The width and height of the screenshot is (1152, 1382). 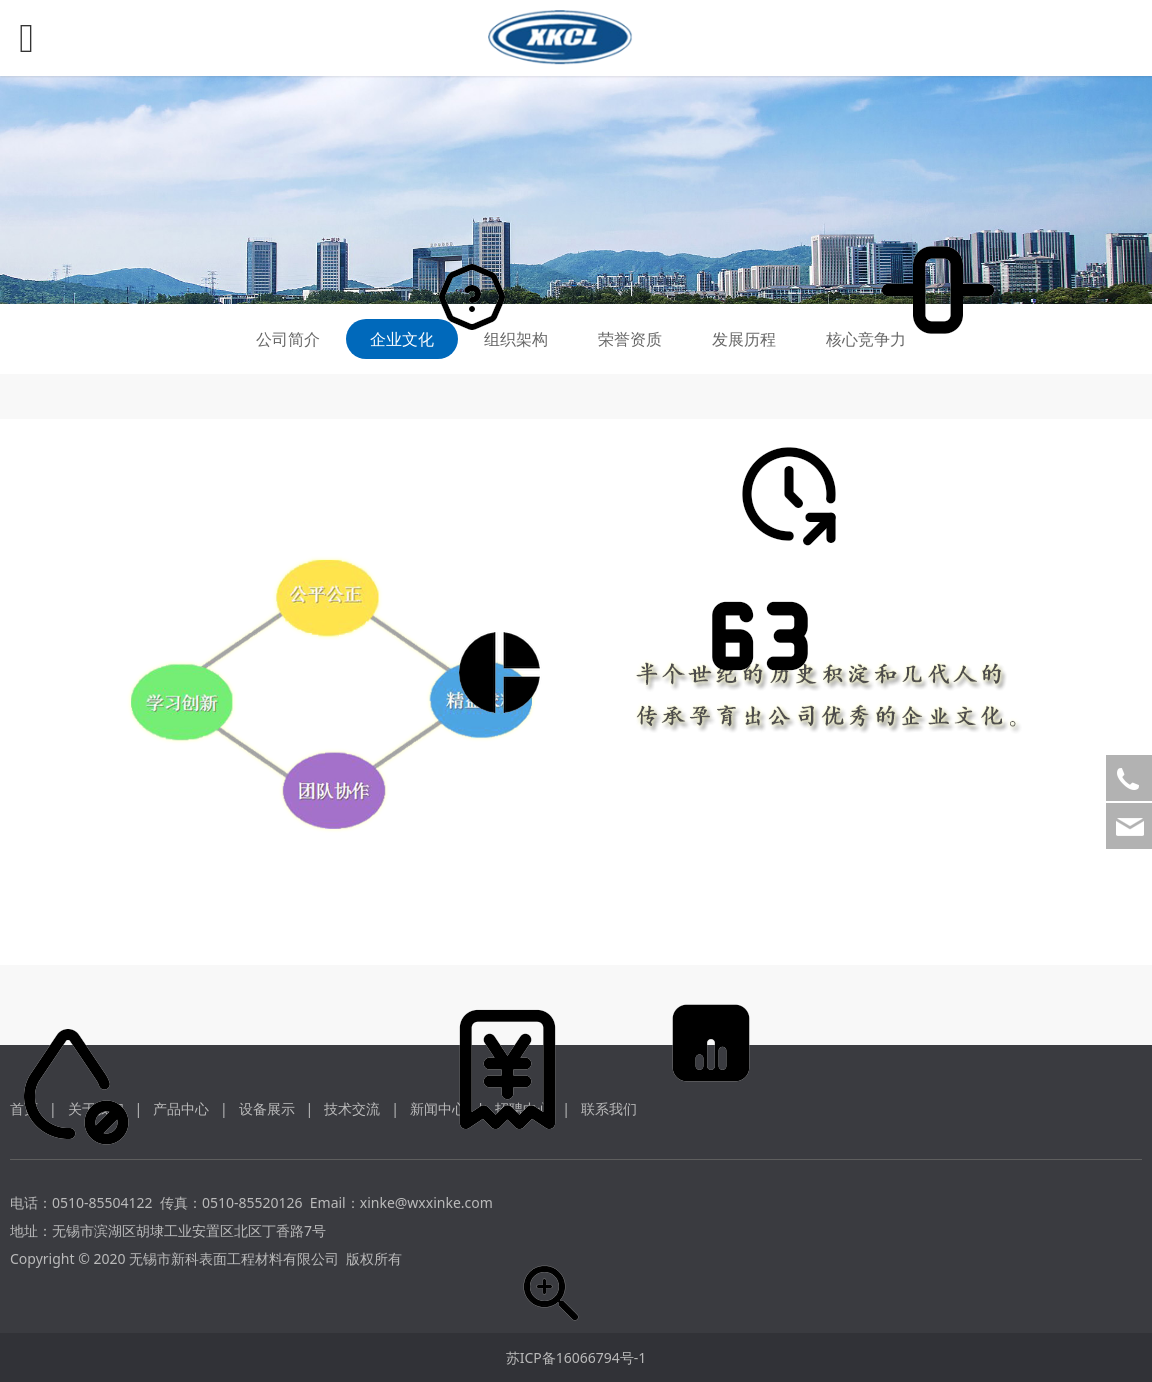 I want to click on share a scheduled event or time, so click(x=789, y=494).